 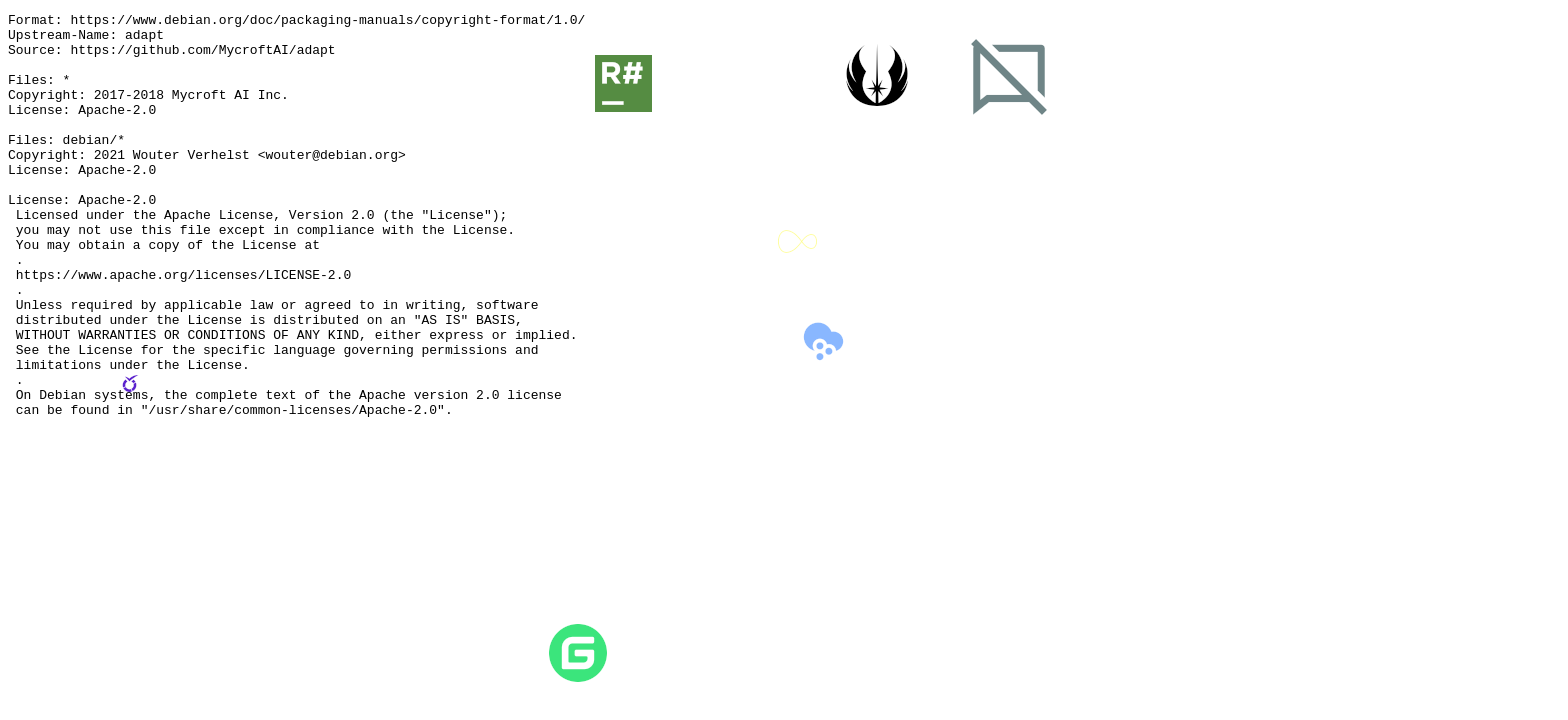 What do you see at coordinates (578, 653) in the screenshot?
I see `open gitee repository` at bounding box center [578, 653].